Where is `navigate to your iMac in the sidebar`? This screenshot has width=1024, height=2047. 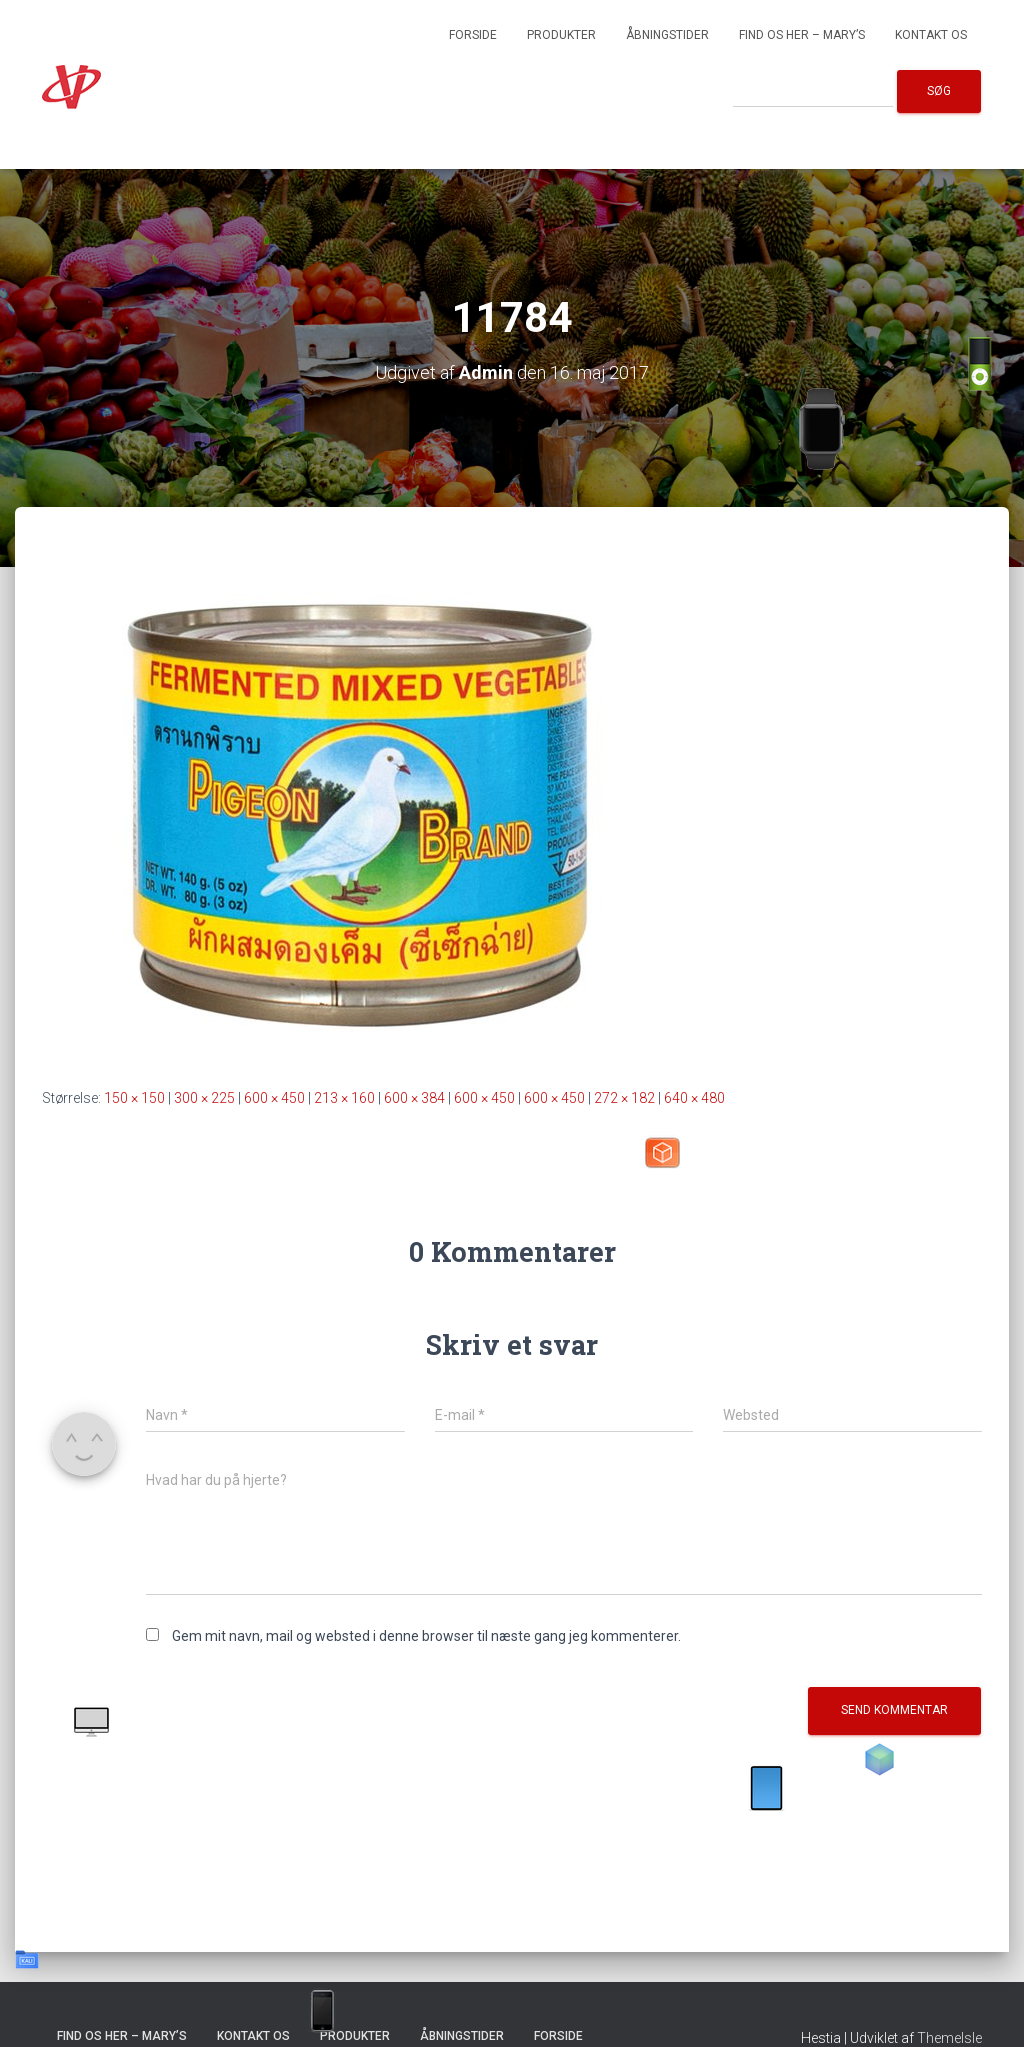
navigate to your iMac in the sidebar is located at coordinates (91, 1722).